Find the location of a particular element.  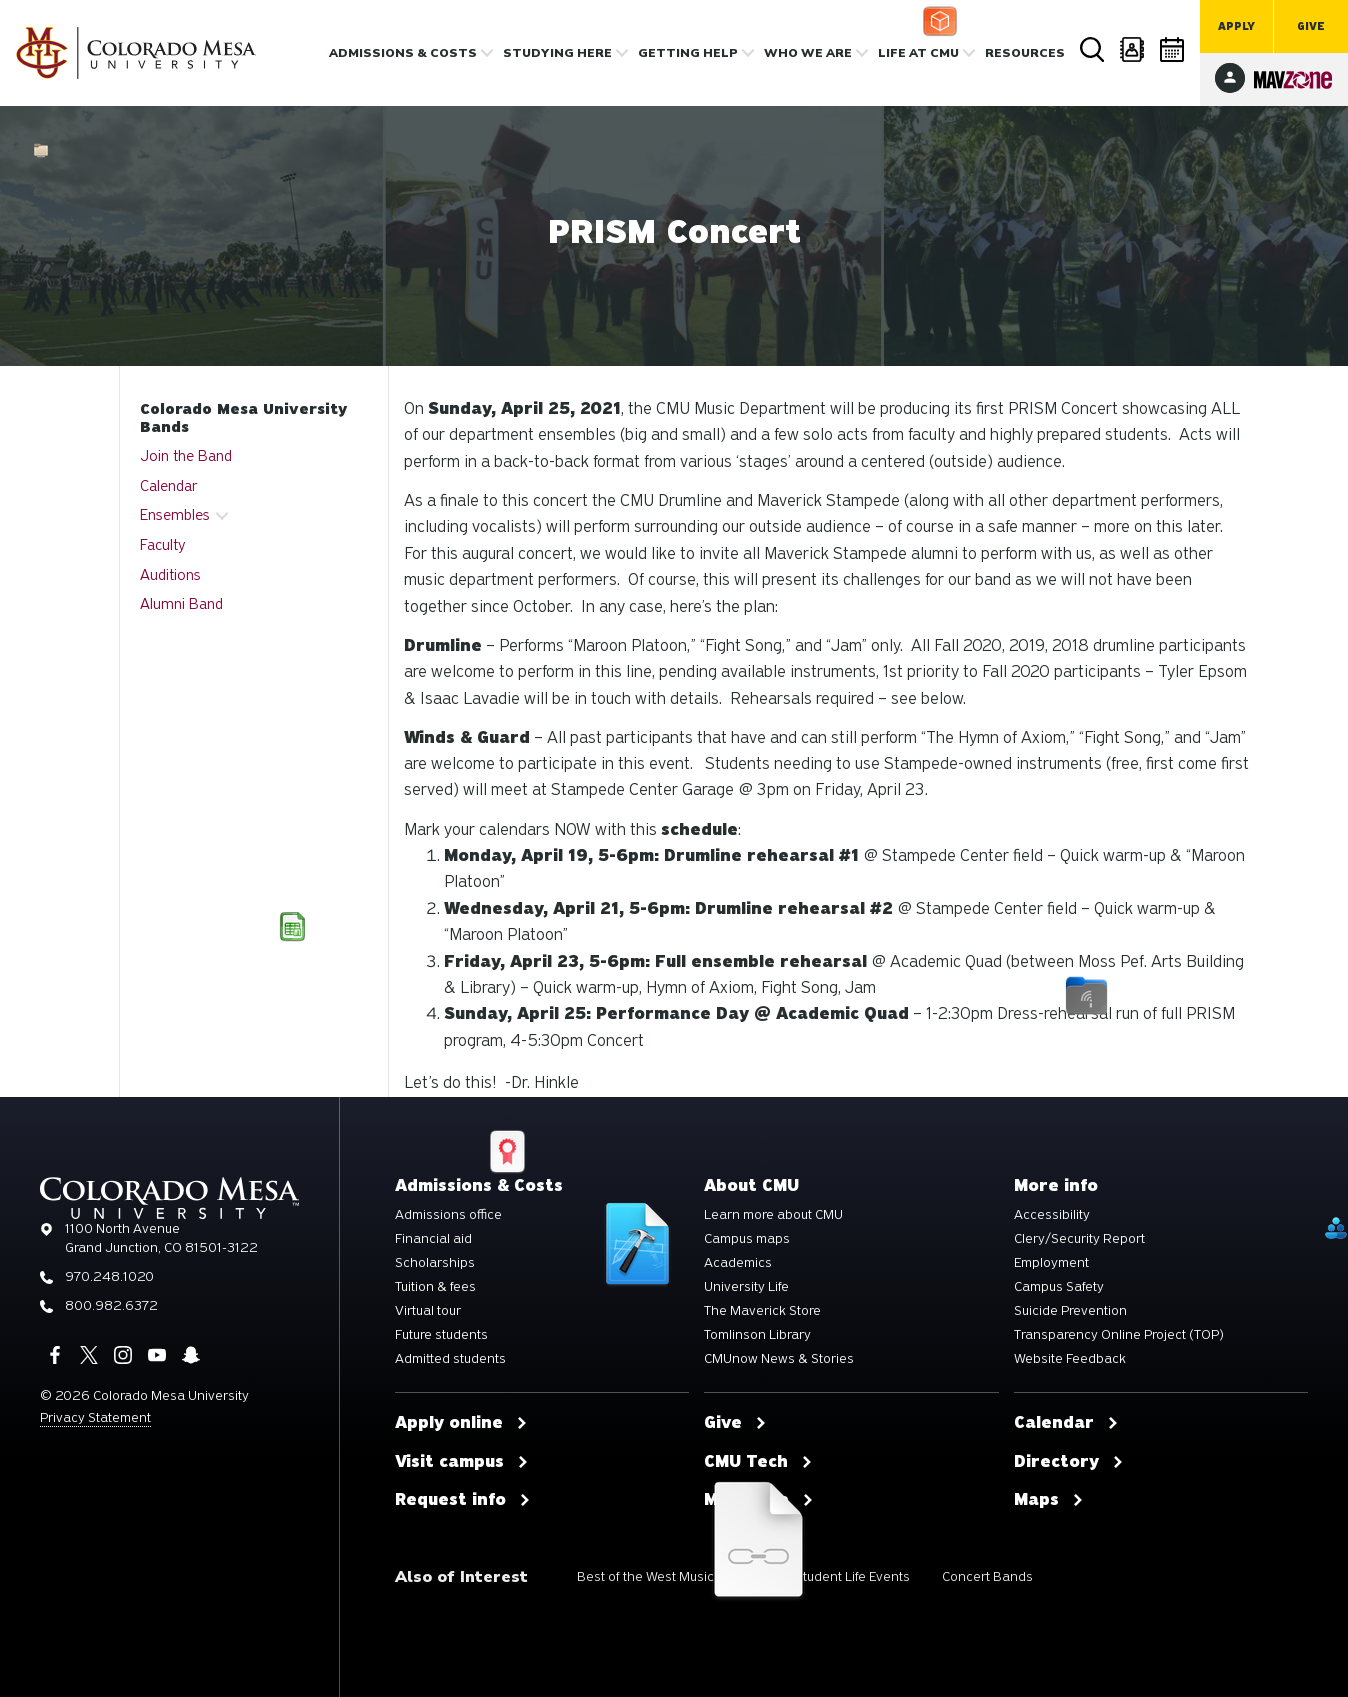

access files stored on a remote server is located at coordinates (41, 151).